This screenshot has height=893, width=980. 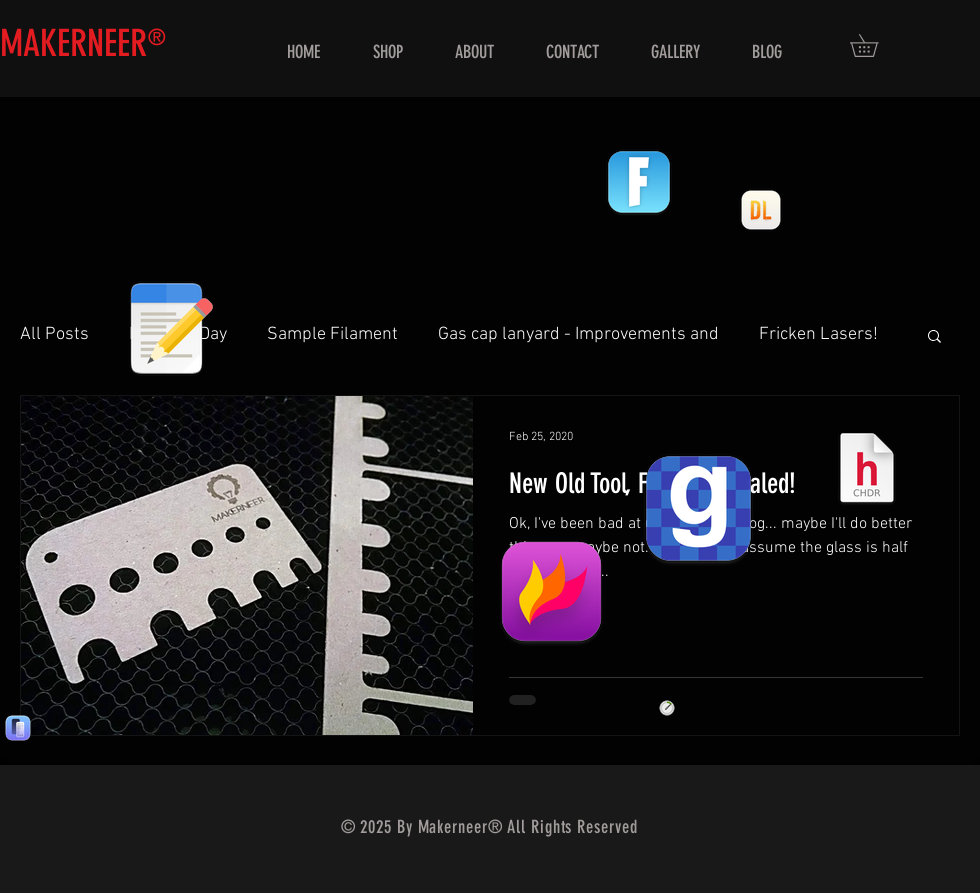 What do you see at coordinates (867, 469) in the screenshot?
I see `a C/C++ header file (.h)` at bounding box center [867, 469].